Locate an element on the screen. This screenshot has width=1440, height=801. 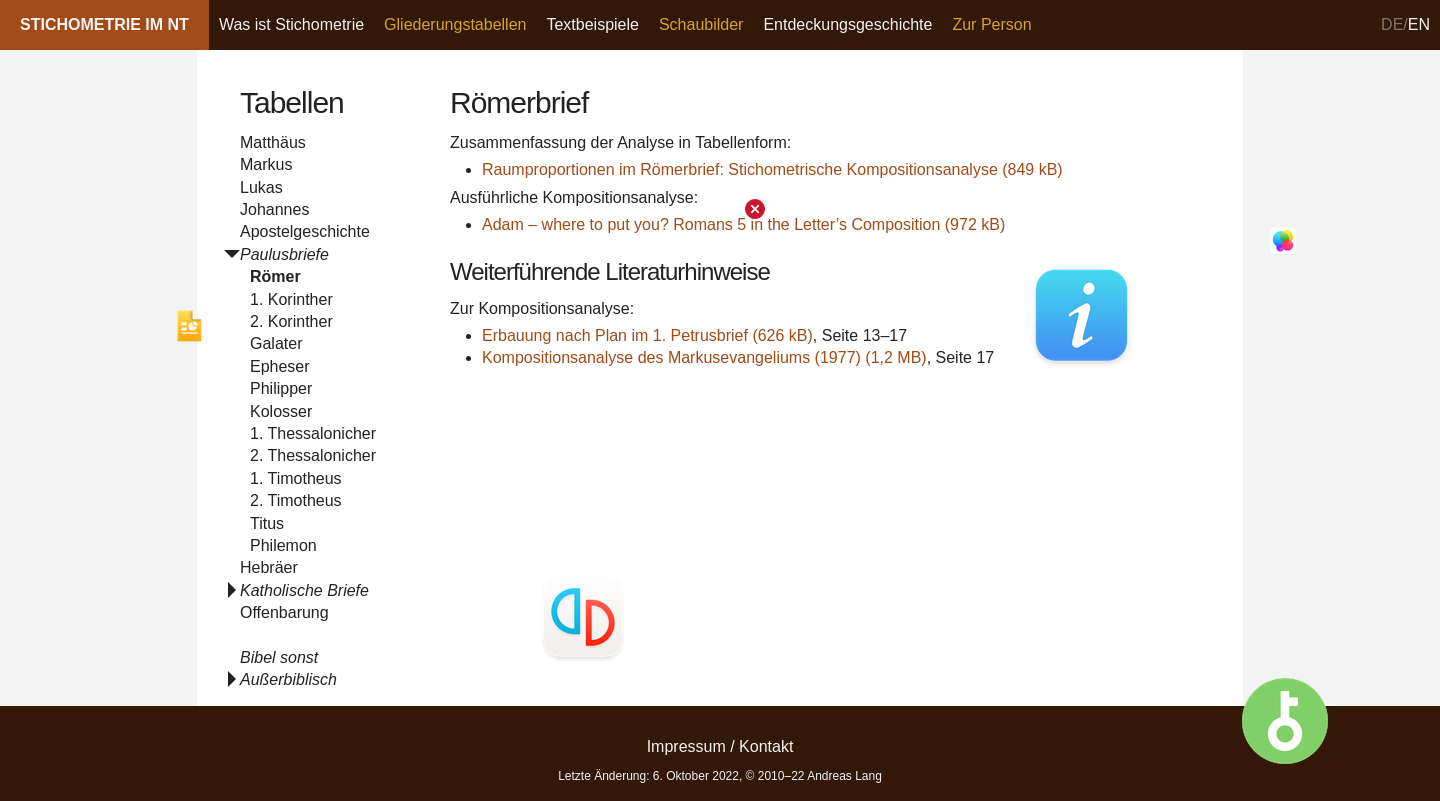
a google slides presentation file is located at coordinates (189, 326).